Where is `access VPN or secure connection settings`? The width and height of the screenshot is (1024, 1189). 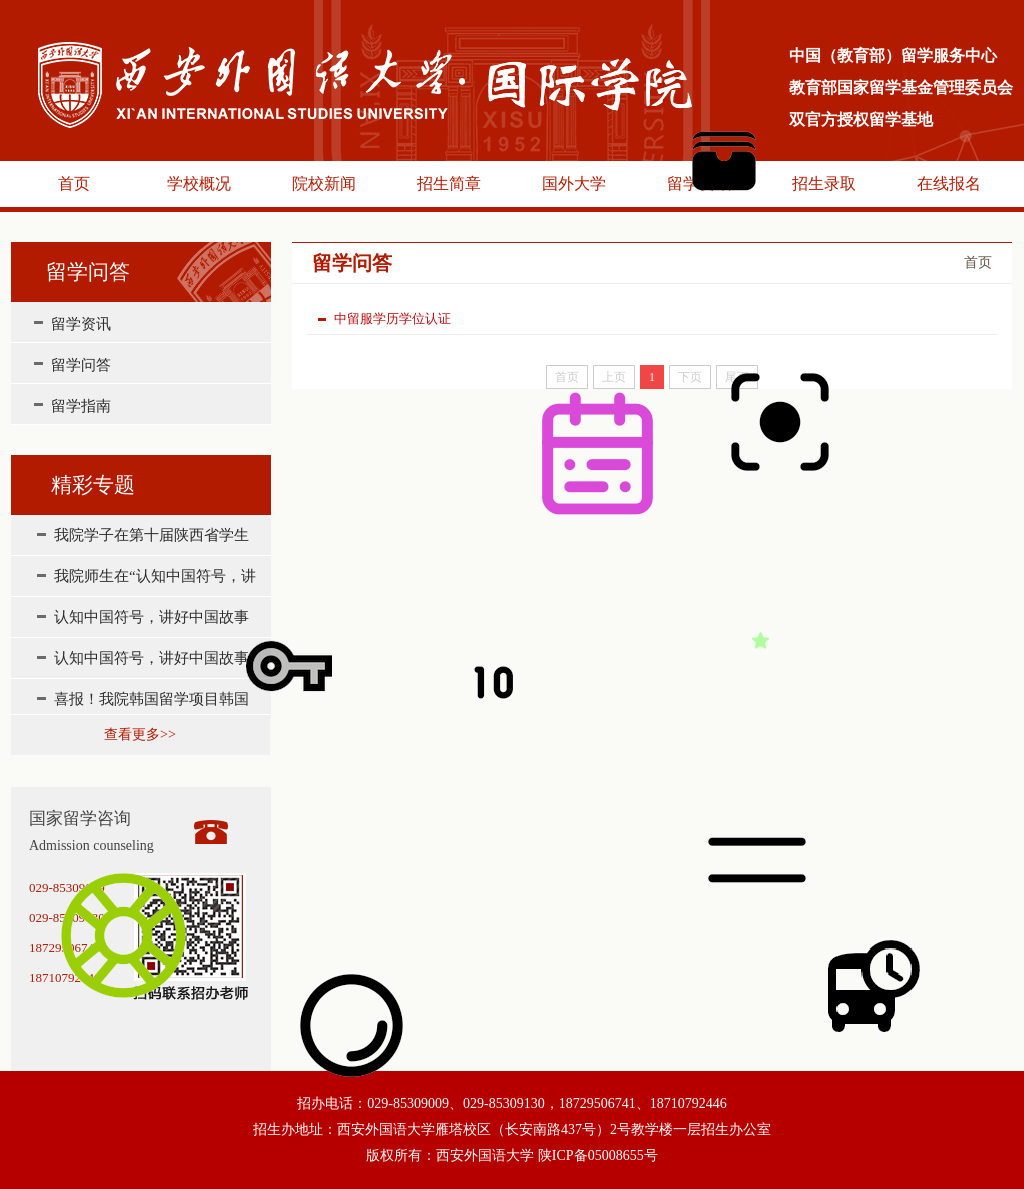 access VPN or secure connection settings is located at coordinates (289, 666).